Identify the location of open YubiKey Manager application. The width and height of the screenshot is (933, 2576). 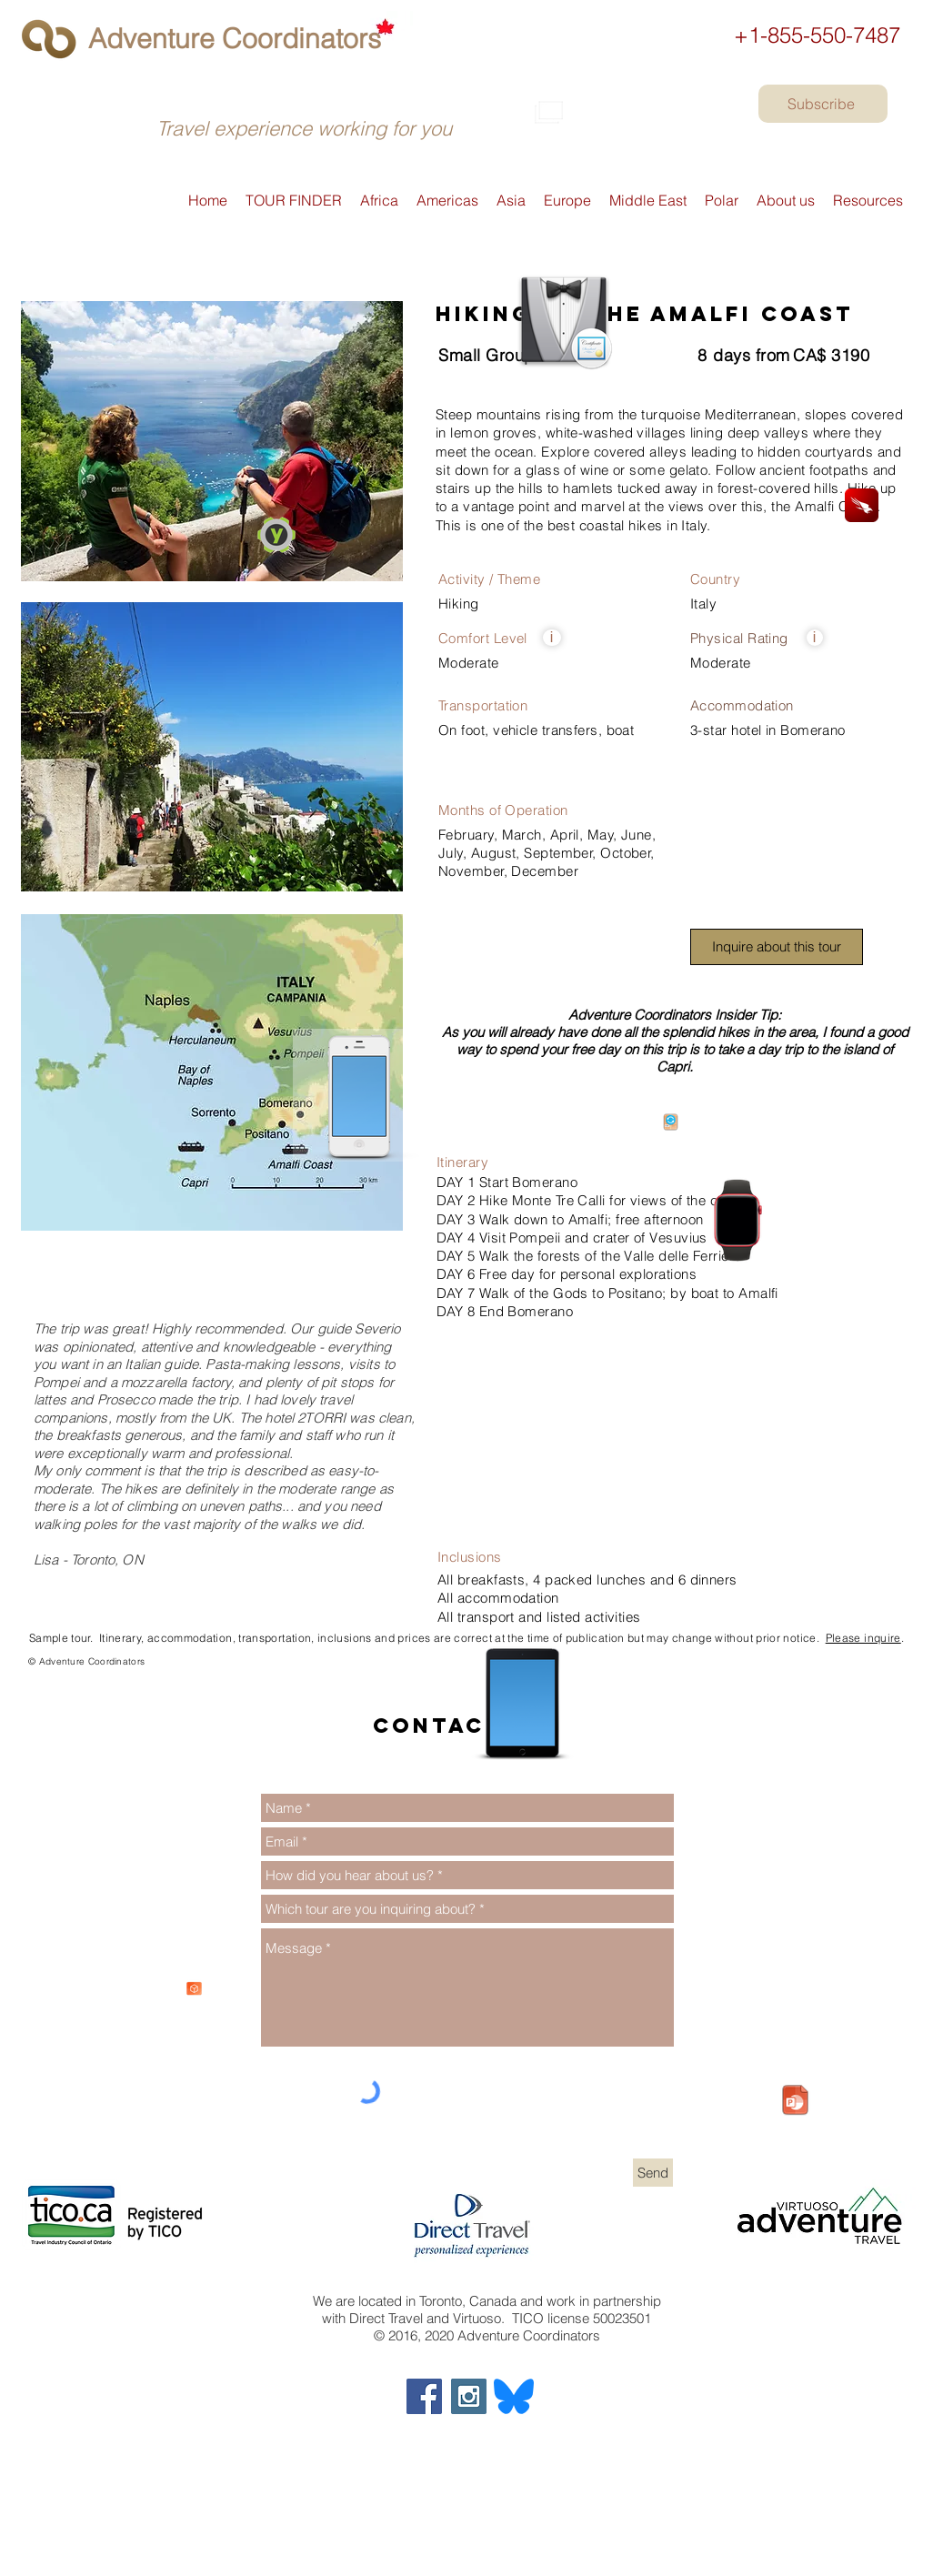
(276, 535).